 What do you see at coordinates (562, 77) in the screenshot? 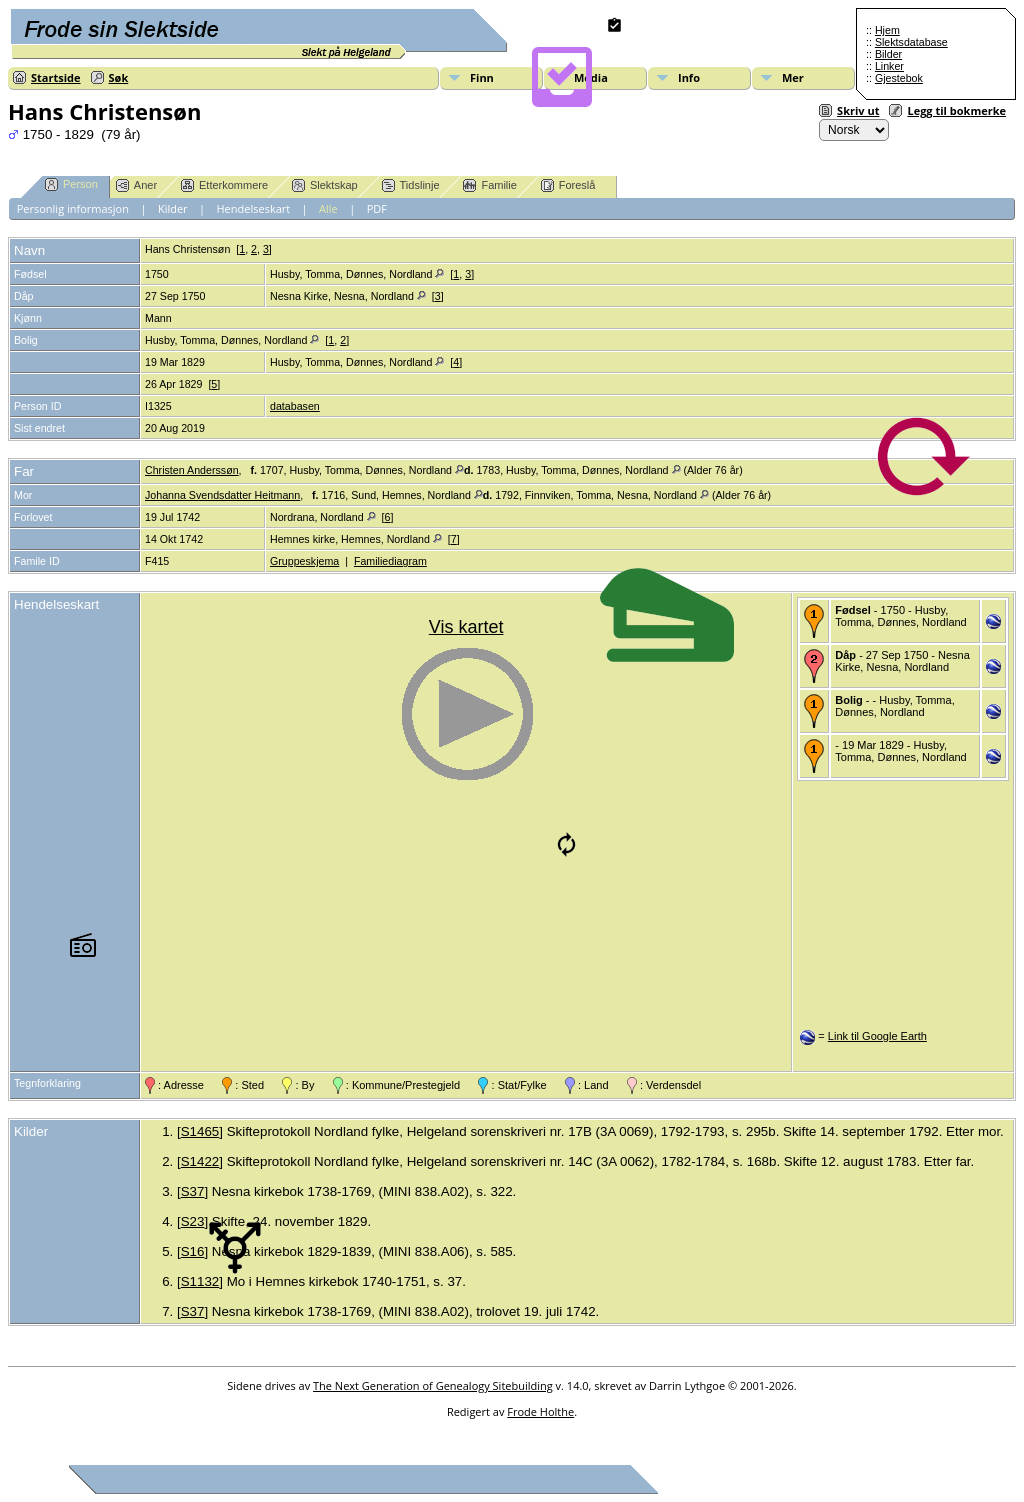
I see `mark all inbox messages as read` at bounding box center [562, 77].